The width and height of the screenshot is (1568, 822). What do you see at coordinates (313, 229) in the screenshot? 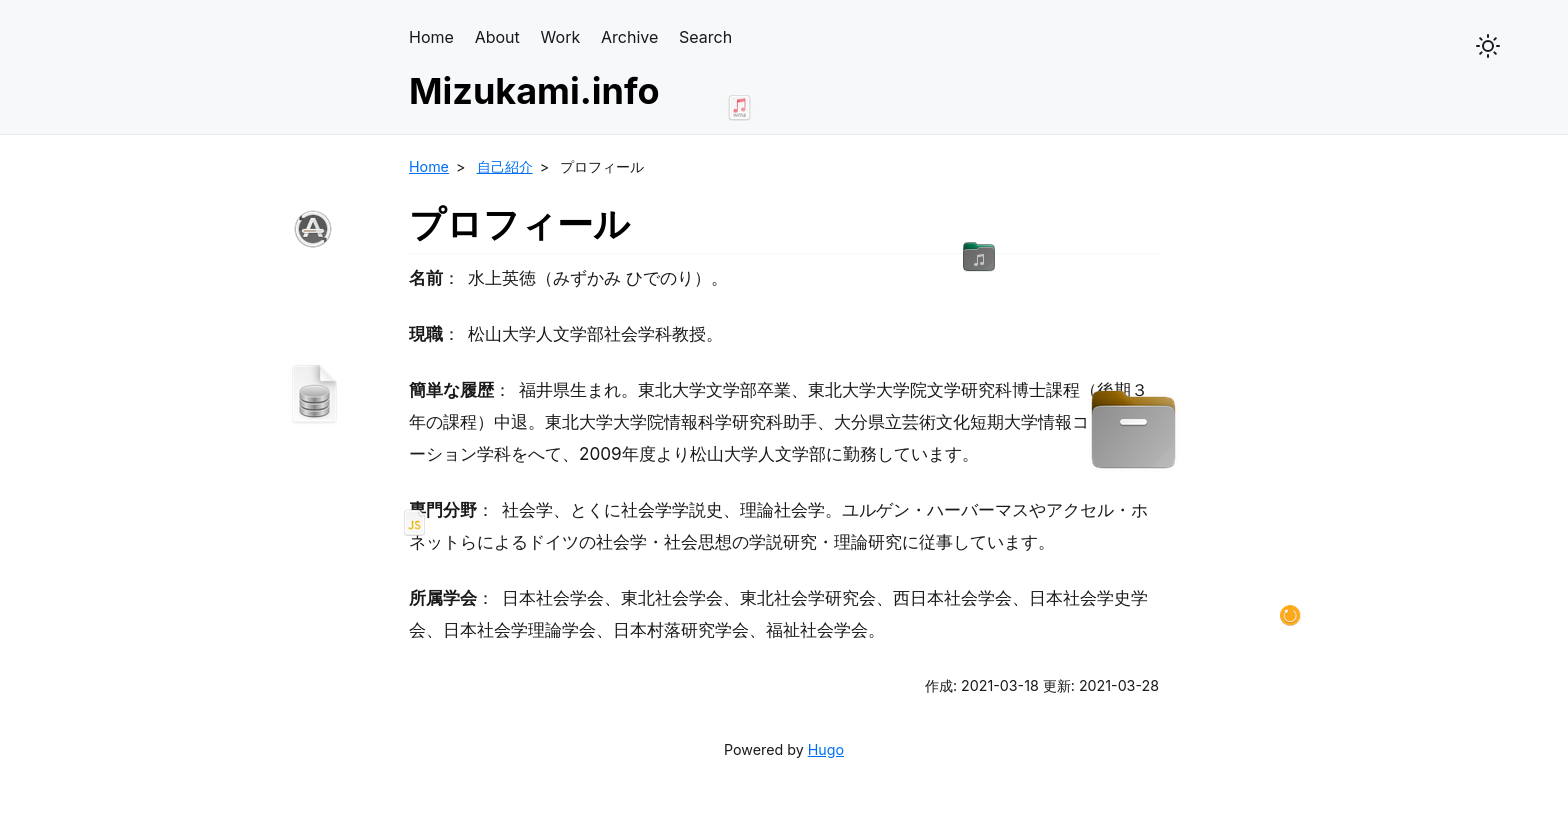
I see `open the software update notifier app` at bounding box center [313, 229].